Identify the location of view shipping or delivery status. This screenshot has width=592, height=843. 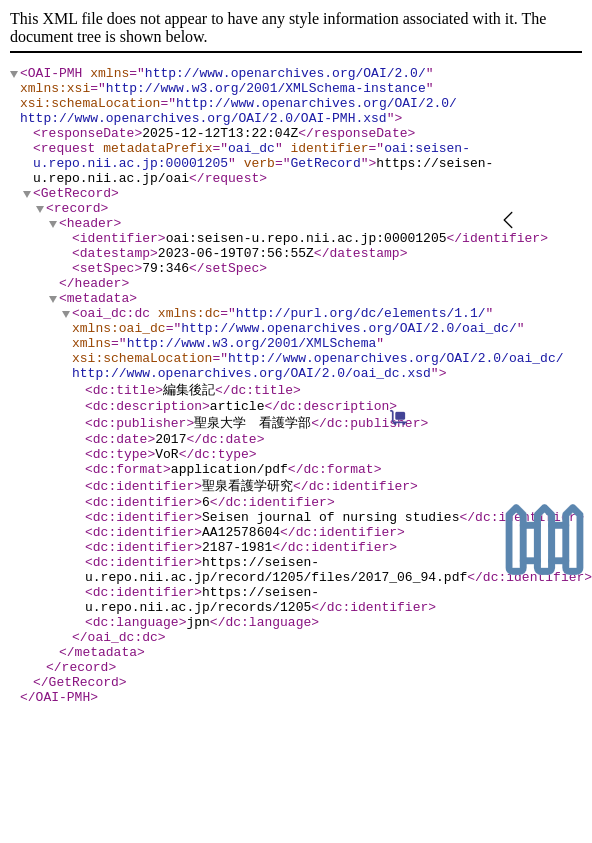
(398, 417).